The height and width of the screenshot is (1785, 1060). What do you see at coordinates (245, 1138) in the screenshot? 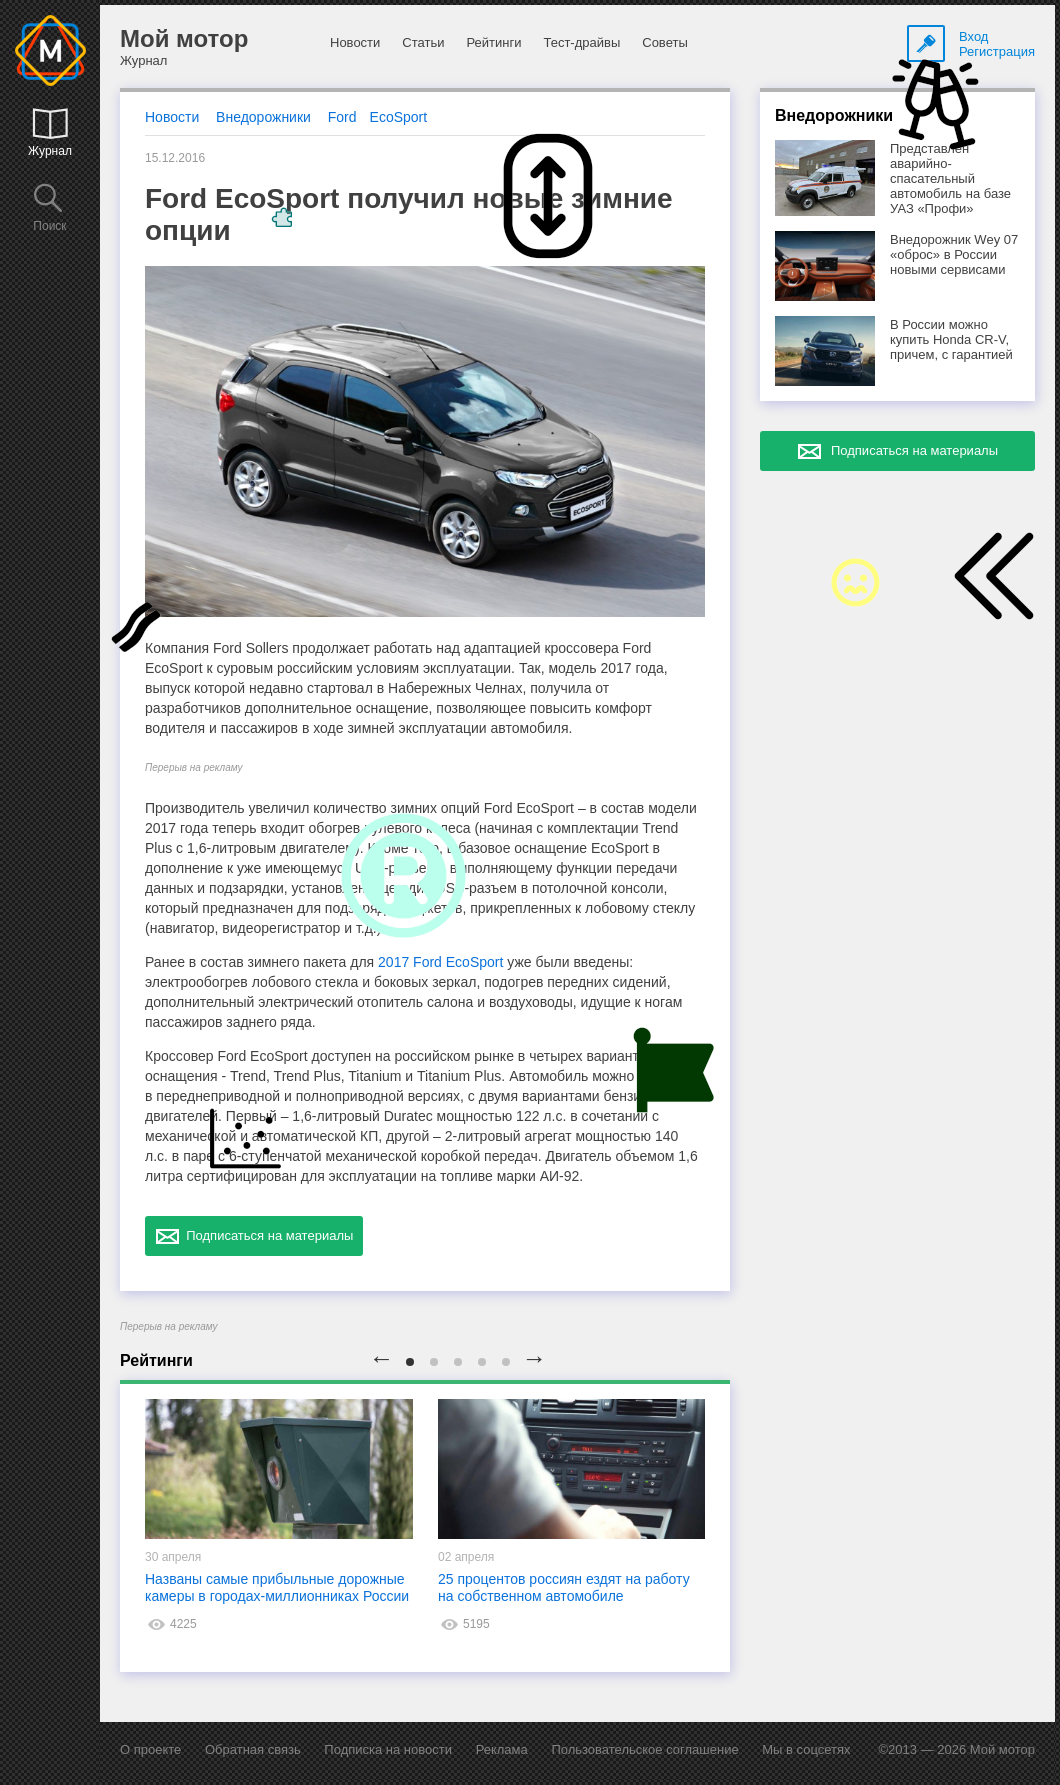
I see `view scatter plot data` at bounding box center [245, 1138].